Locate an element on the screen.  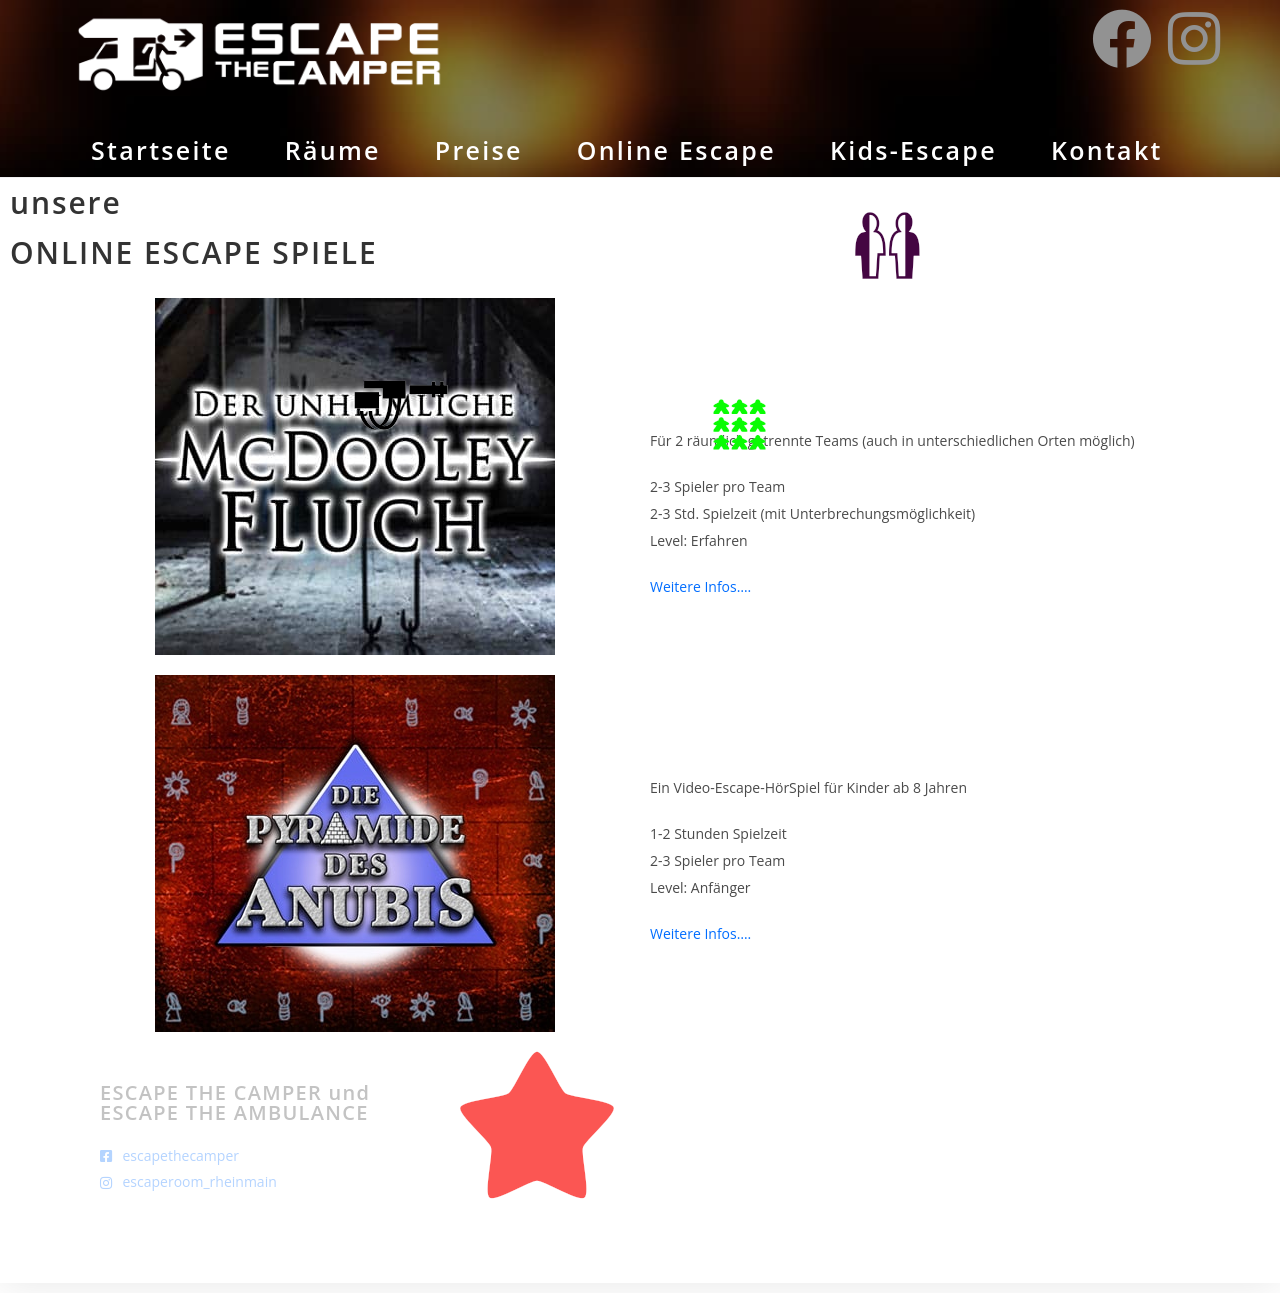
select minigun weapon is located at coordinates (401, 393).